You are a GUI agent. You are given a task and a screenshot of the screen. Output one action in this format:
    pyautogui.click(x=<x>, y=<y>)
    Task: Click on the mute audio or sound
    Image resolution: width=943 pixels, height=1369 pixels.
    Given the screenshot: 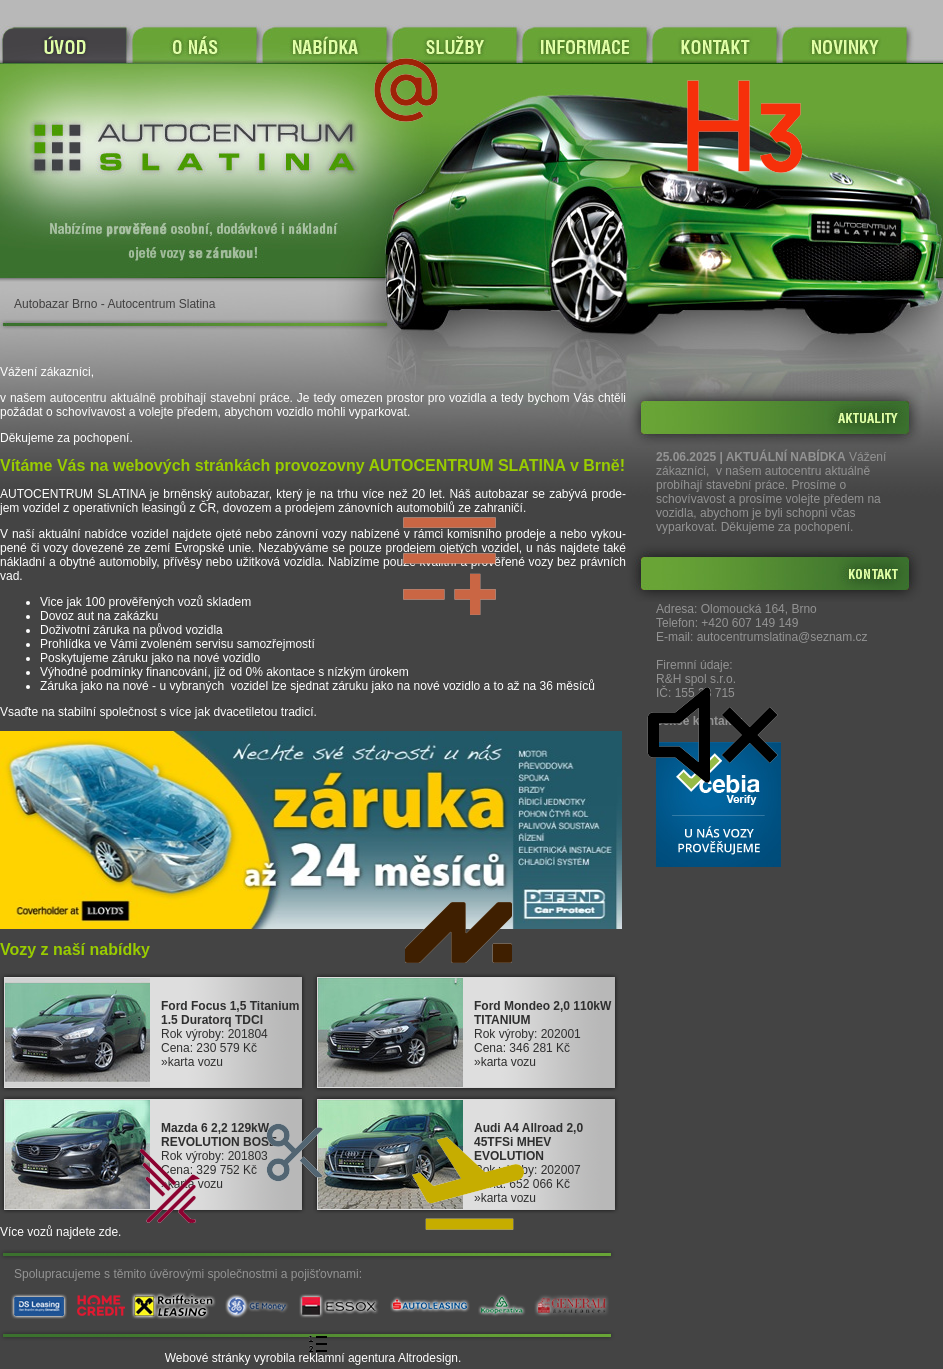 What is the action you would take?
    pyautogui.click(x=710, y=735)
    